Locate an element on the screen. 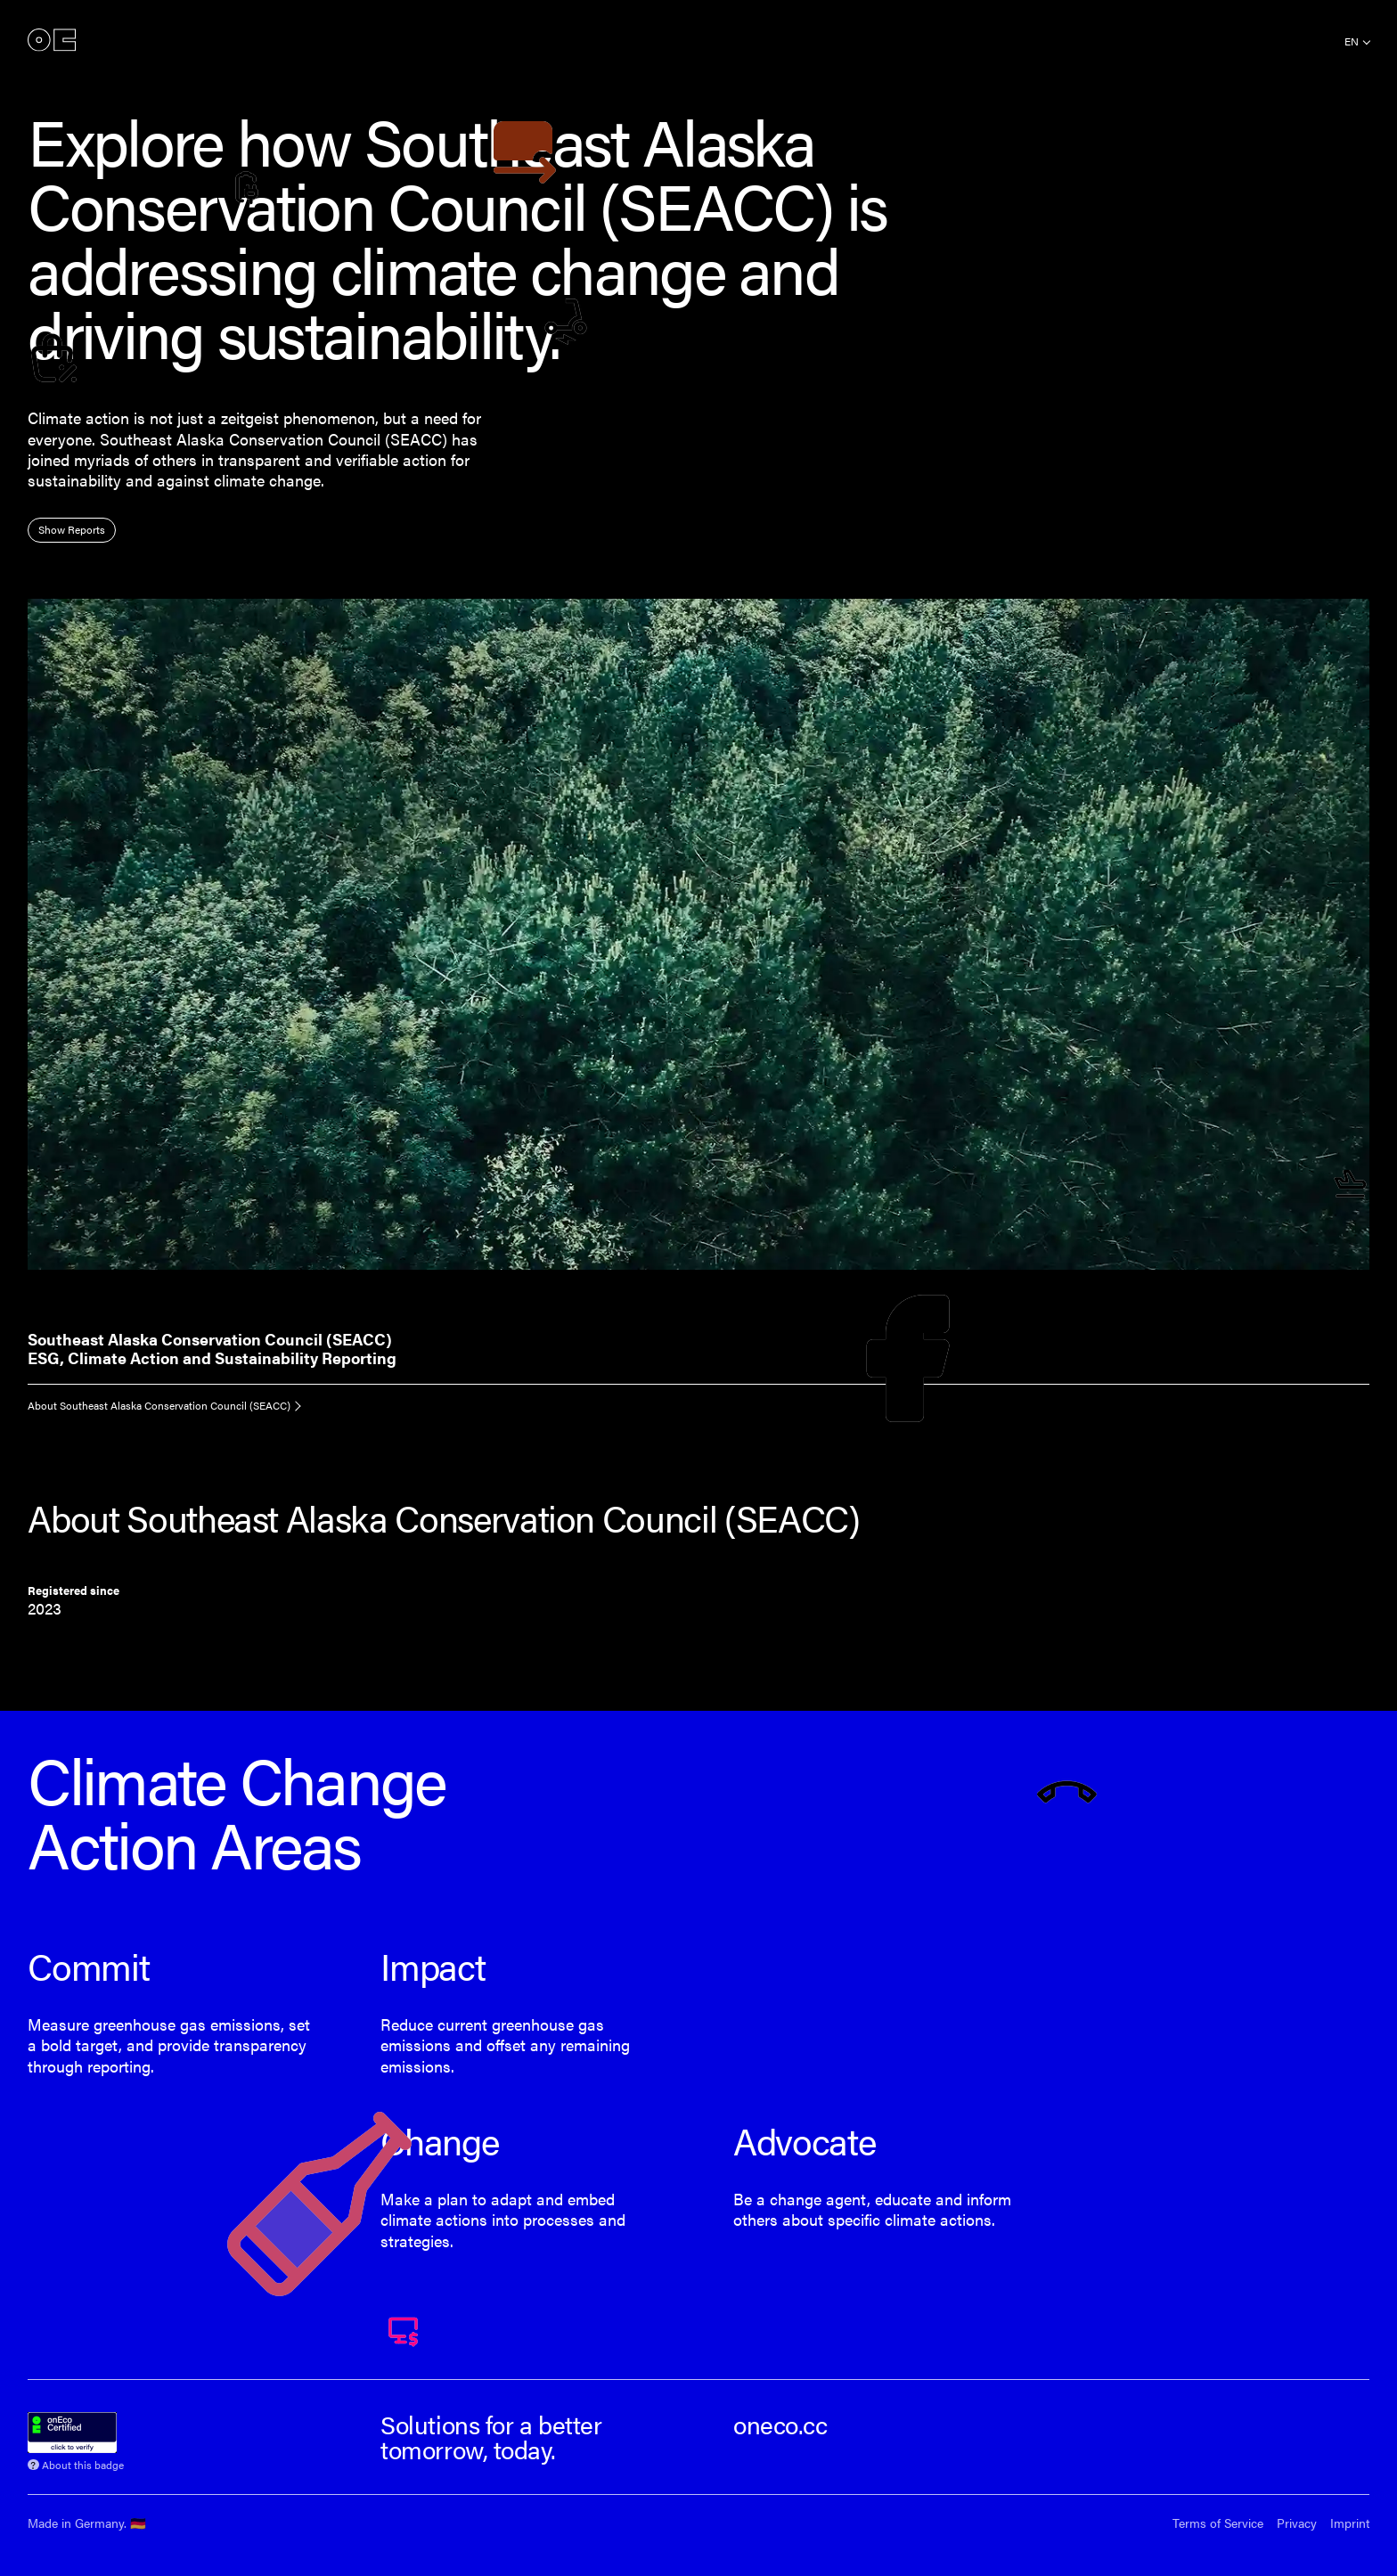 This screenshot has width=1397, height=2576. end the current phone call is located at coordinates (1066, 1793).